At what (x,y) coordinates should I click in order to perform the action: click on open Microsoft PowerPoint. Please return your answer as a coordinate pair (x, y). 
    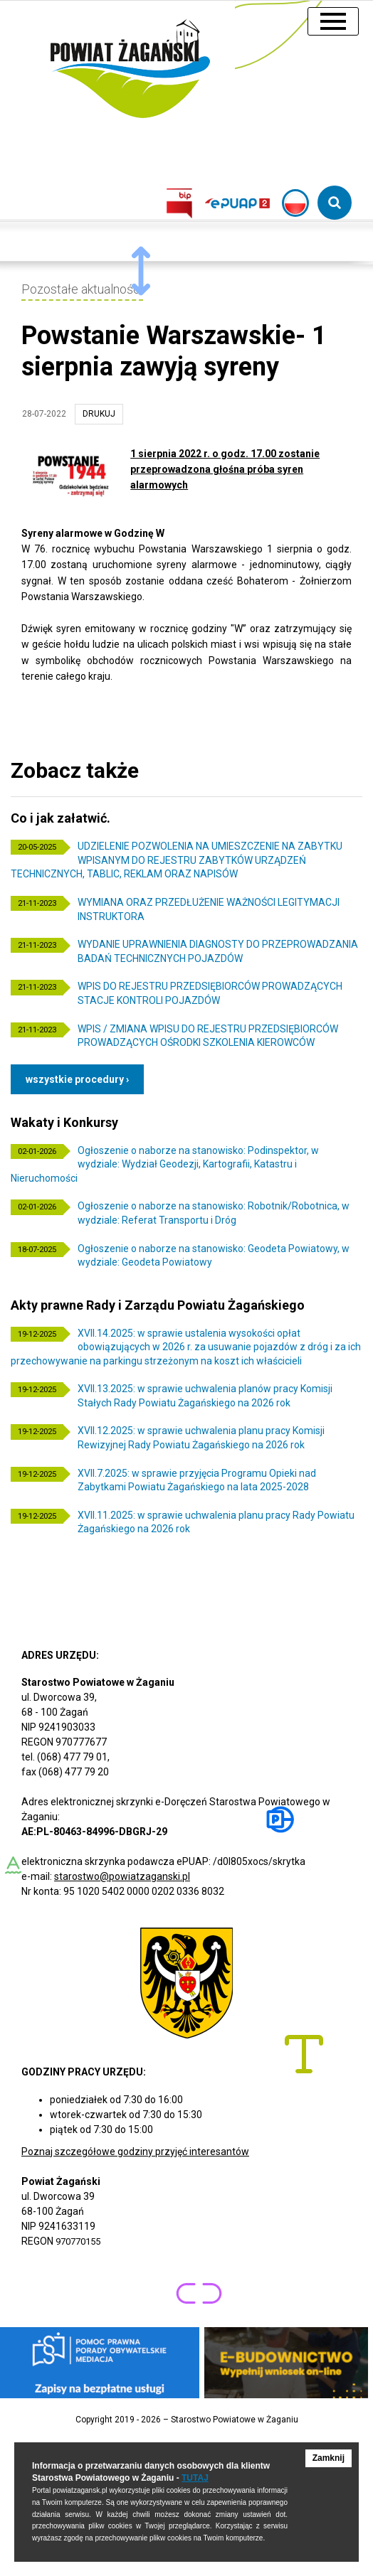
    Looking at the image, I should click on (280, 1819).